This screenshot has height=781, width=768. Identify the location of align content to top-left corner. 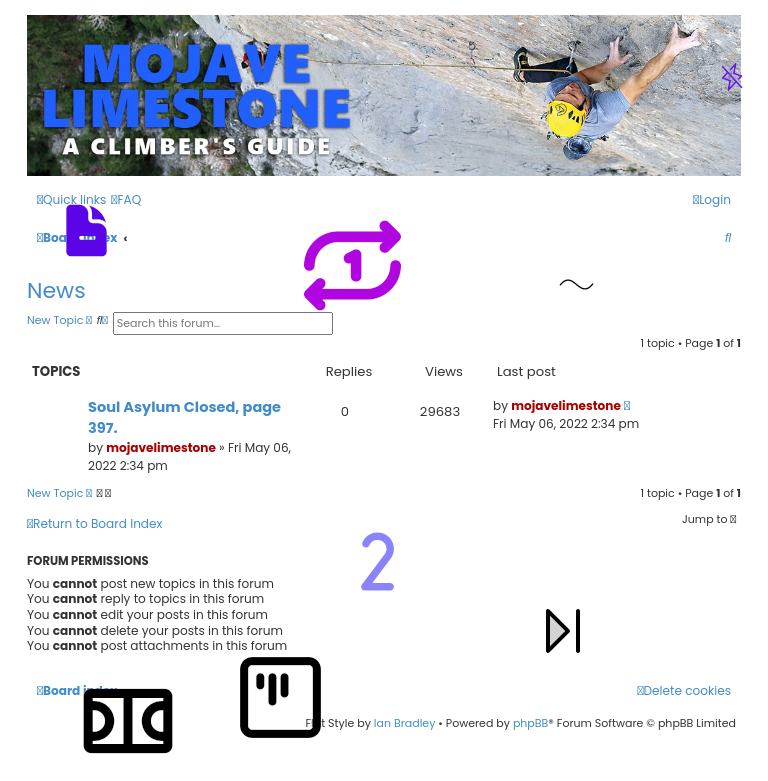
(280, 697).